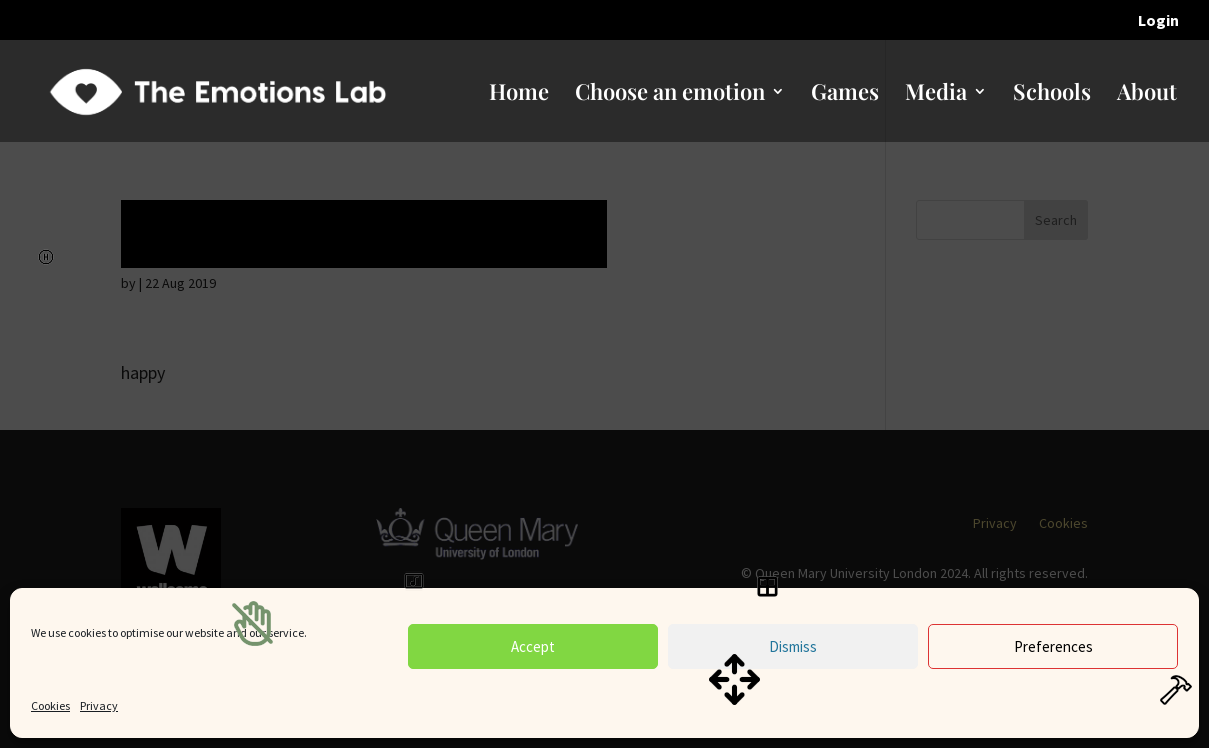  Describe the element at coordinates (46, 257) in the screenshot. I see `locate nearby hospitals or medical facilities` at that location.